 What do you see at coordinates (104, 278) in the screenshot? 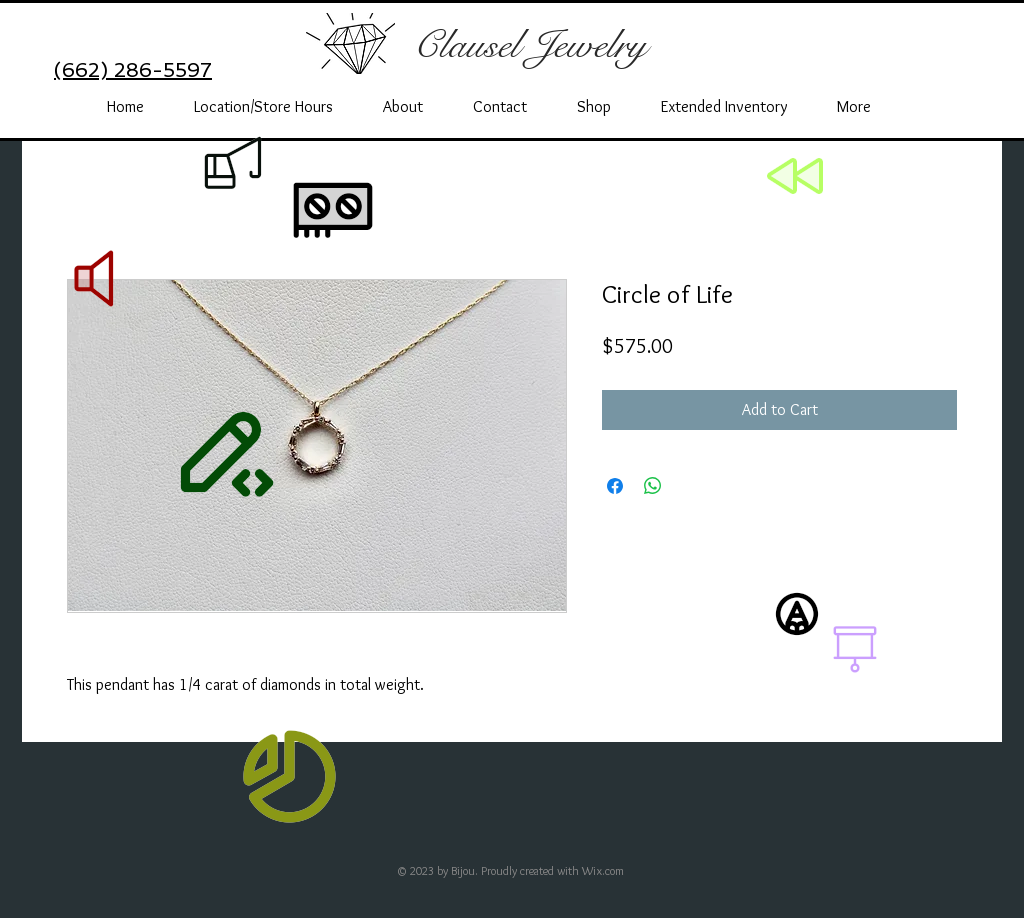
I see `speaker with no audio output` at bounding box center [104, 278].